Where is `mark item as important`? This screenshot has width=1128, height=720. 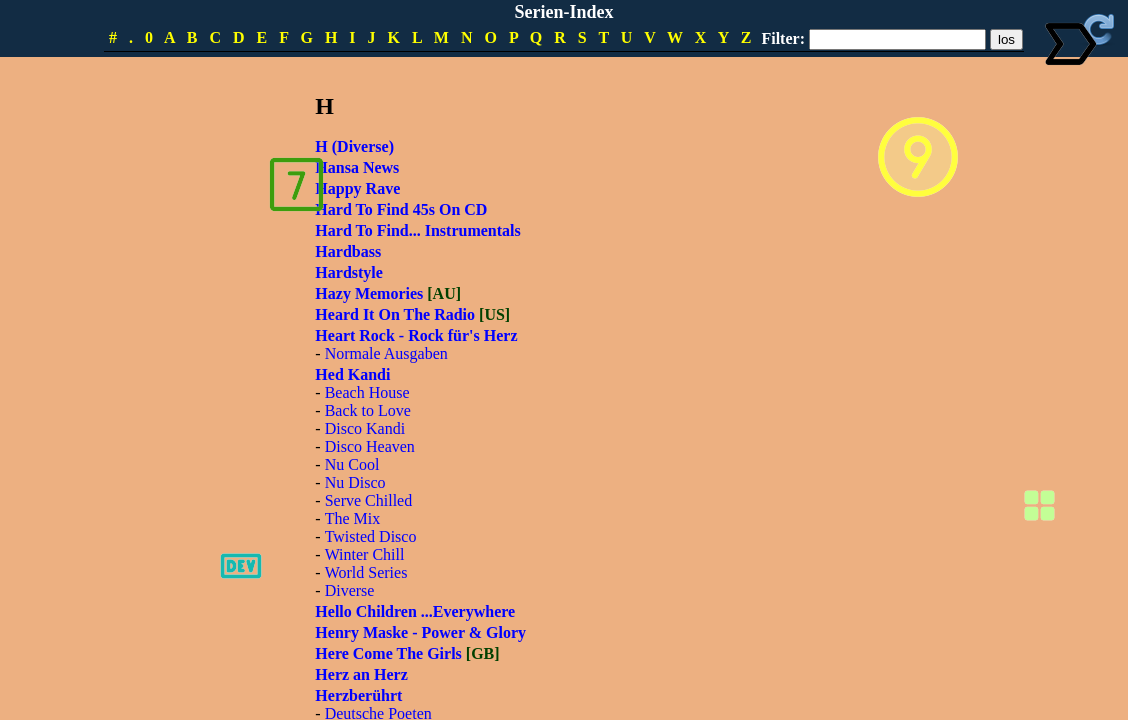
mark item as important is located at coordinates (1070, 44).